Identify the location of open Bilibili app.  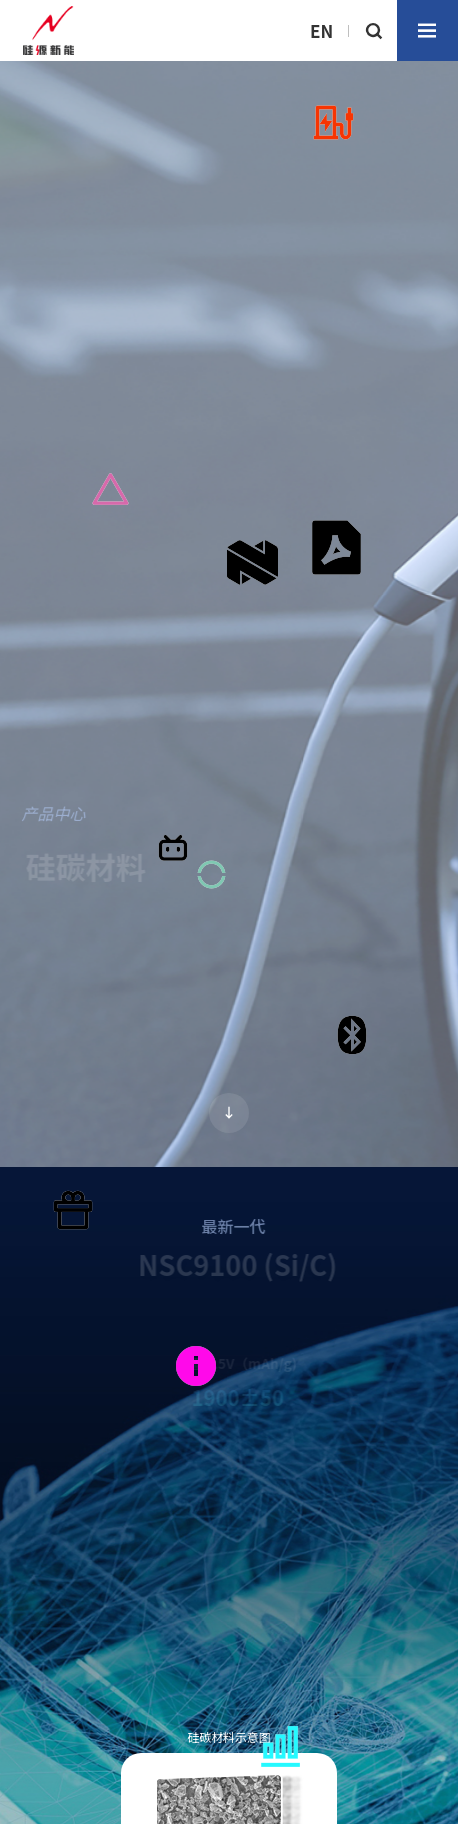
(173, 848).